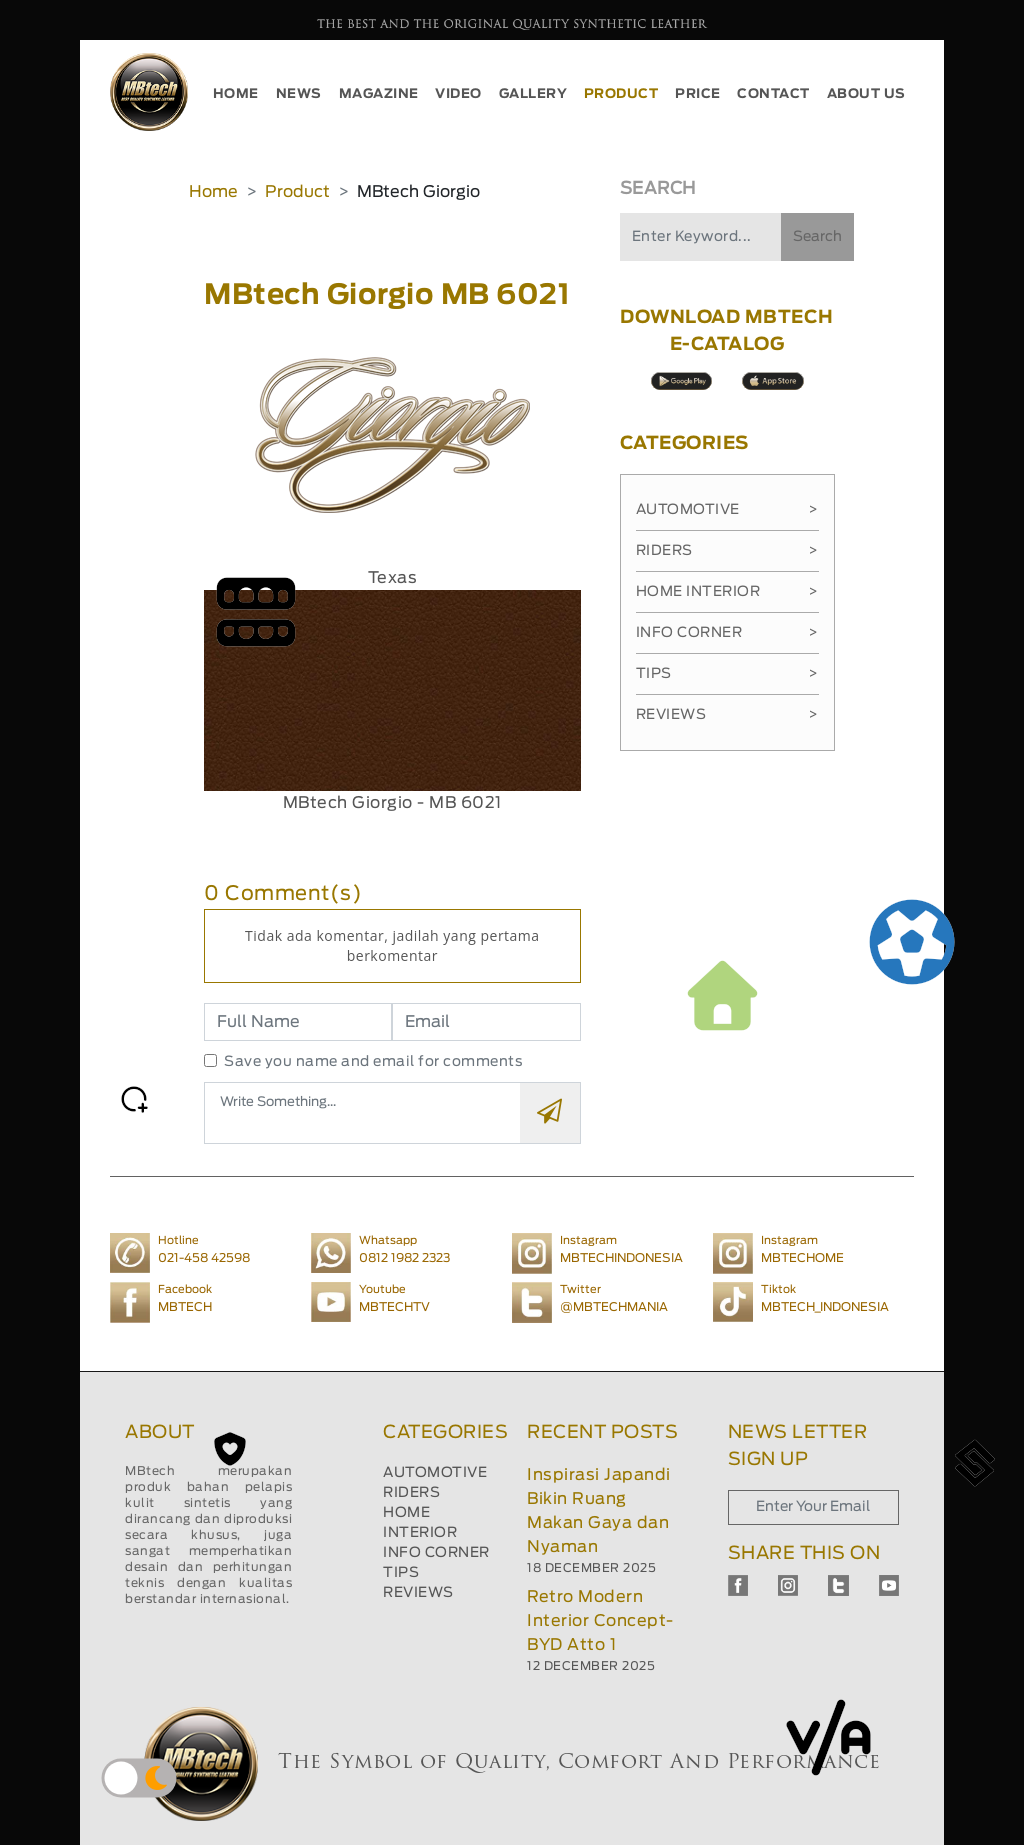 The height and width of the screenshot is (1845, 1024). I want to click on access sports or soccer-related content, so click(912, 942).